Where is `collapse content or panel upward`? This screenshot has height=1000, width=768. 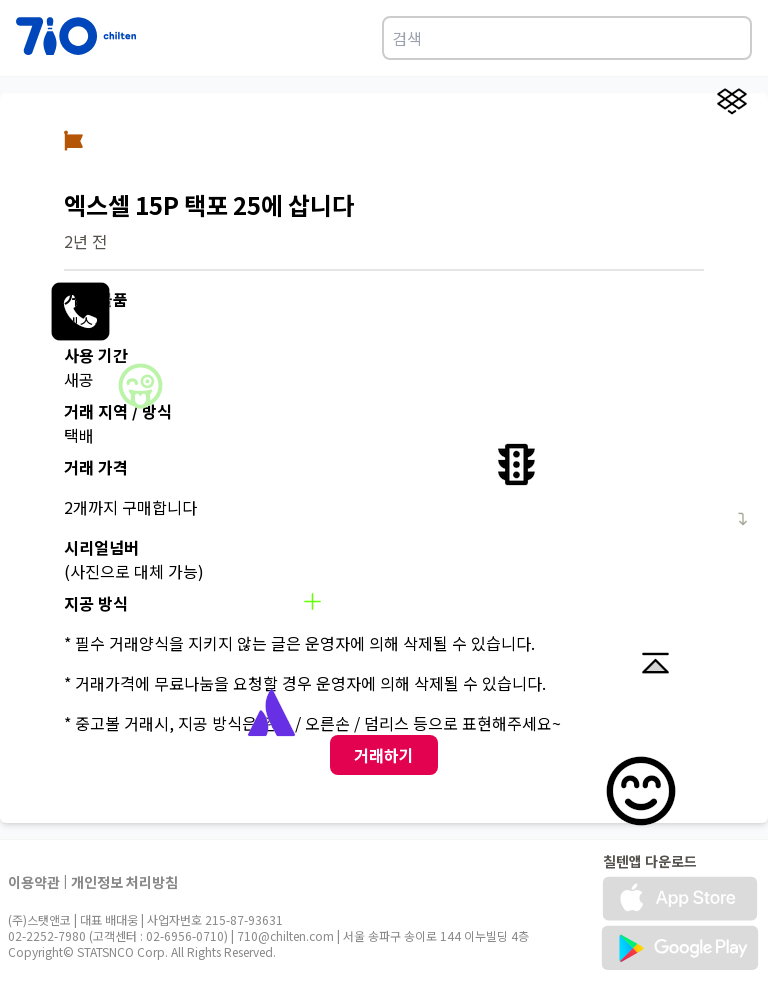
collapse content or panel upward is located at coordinates (655, 662).